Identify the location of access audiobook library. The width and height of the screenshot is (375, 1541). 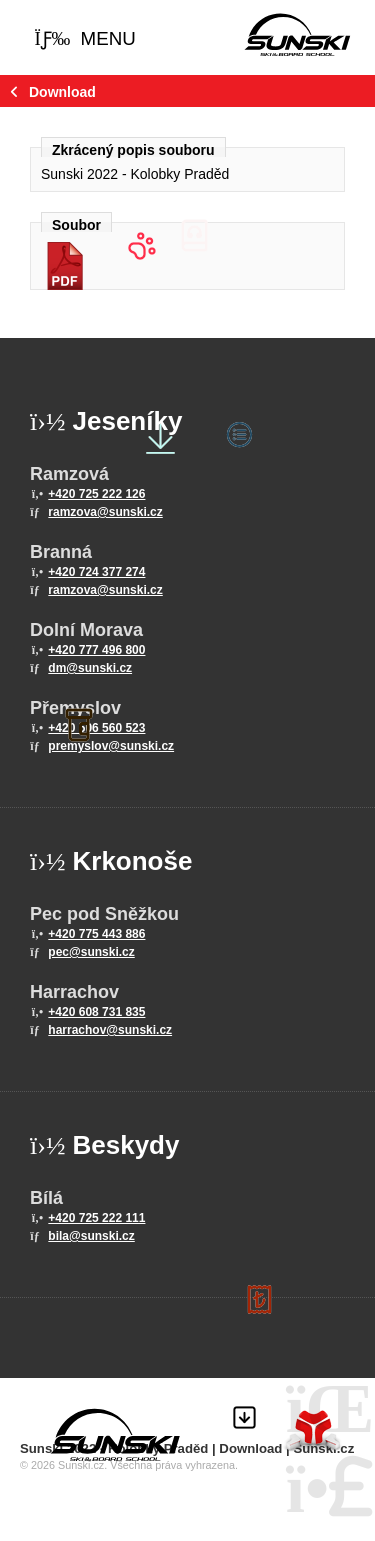
(194, 235).